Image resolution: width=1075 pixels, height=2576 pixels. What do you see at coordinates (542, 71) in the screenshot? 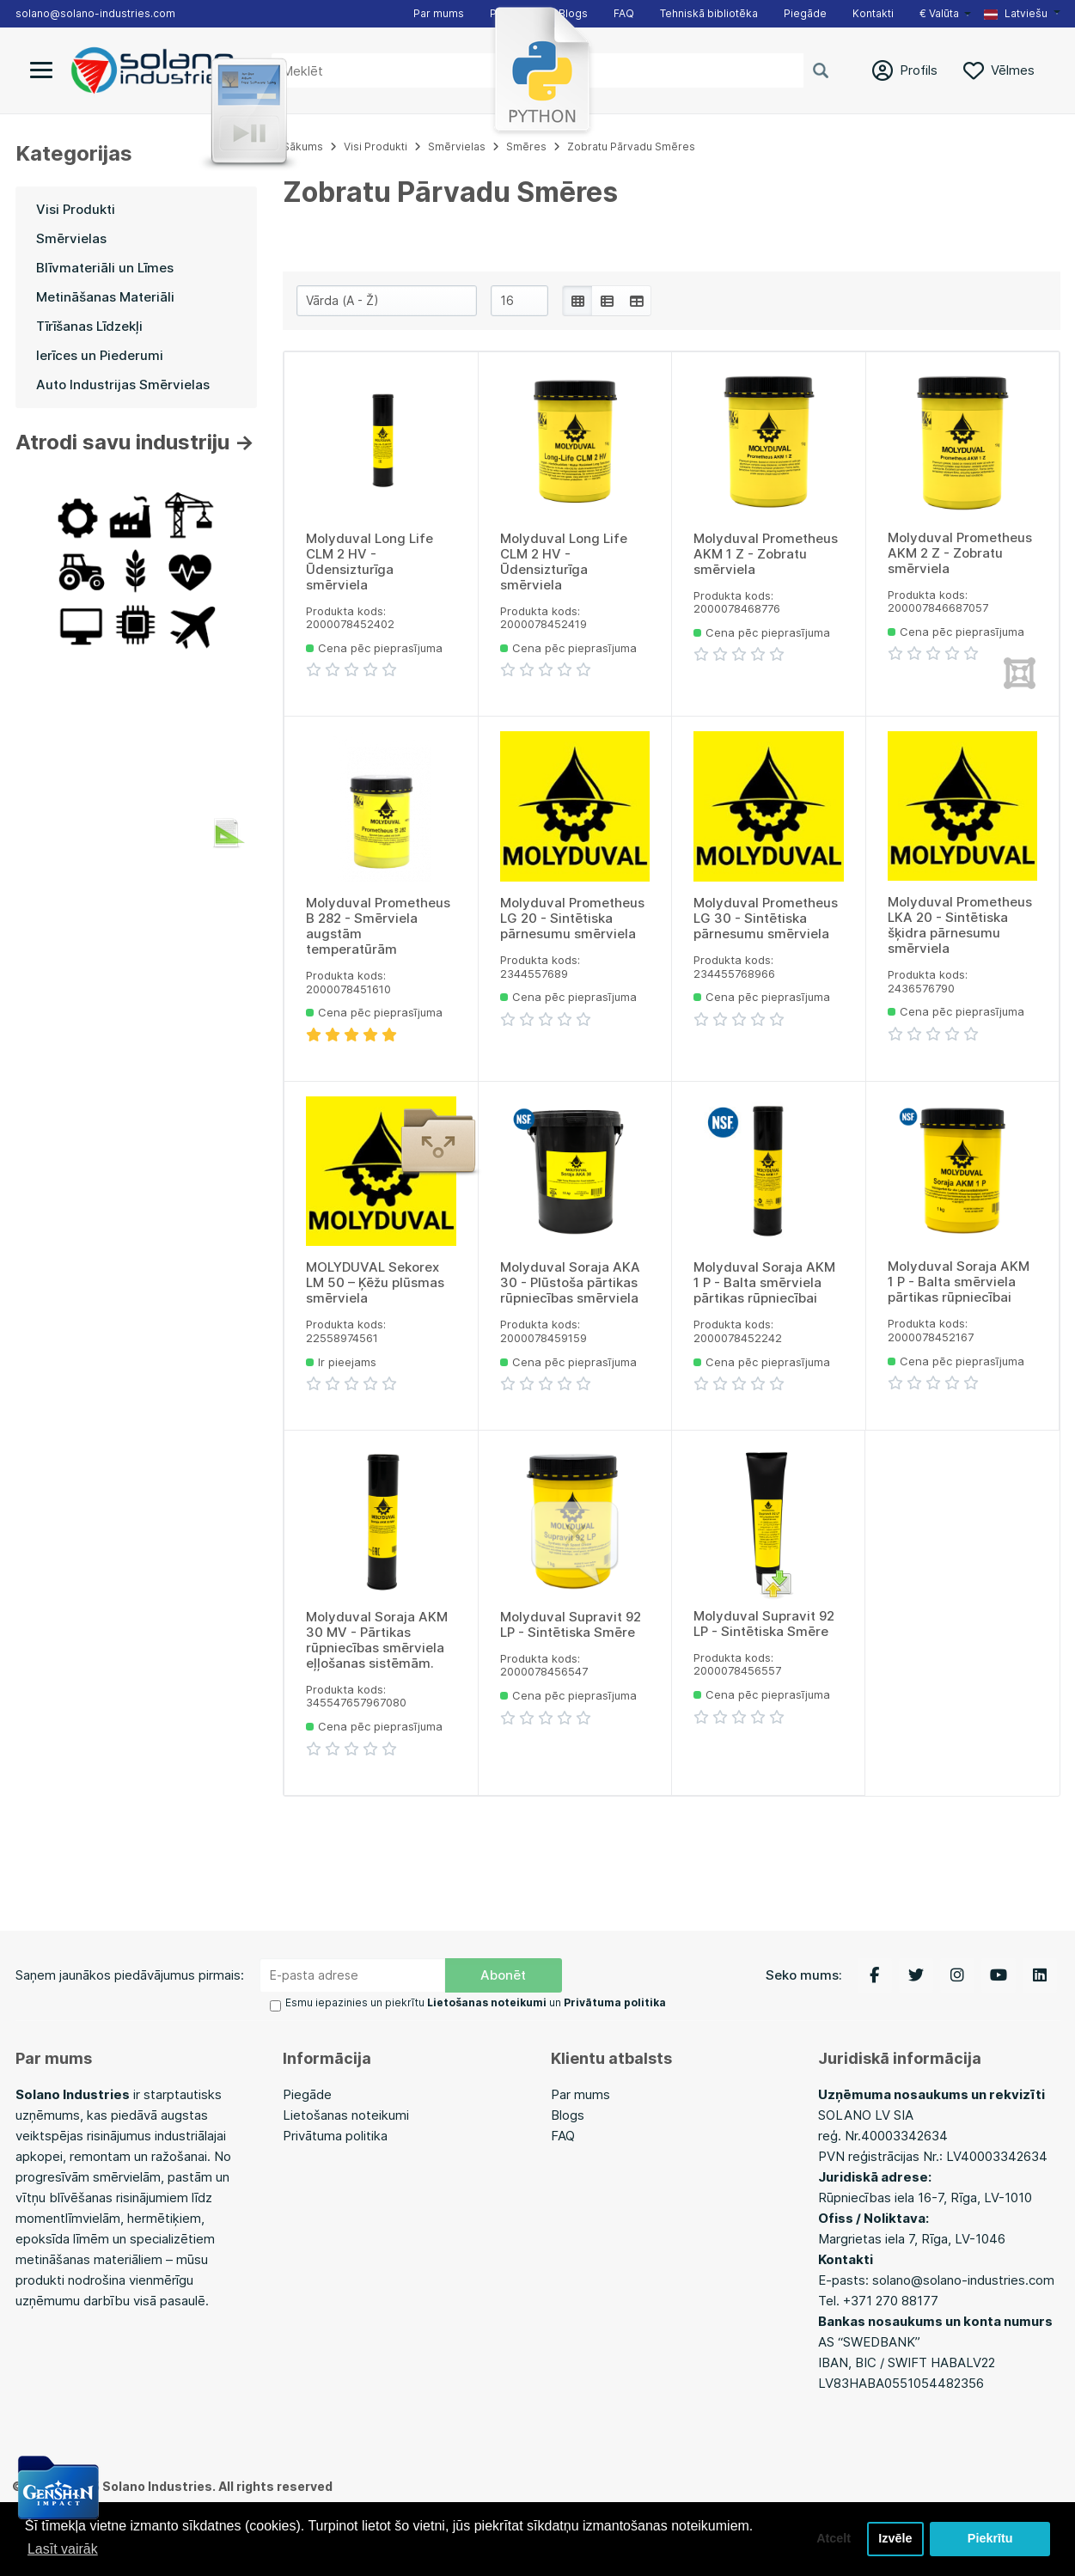
I see `a python source code file` at bounding box center [542, 71].